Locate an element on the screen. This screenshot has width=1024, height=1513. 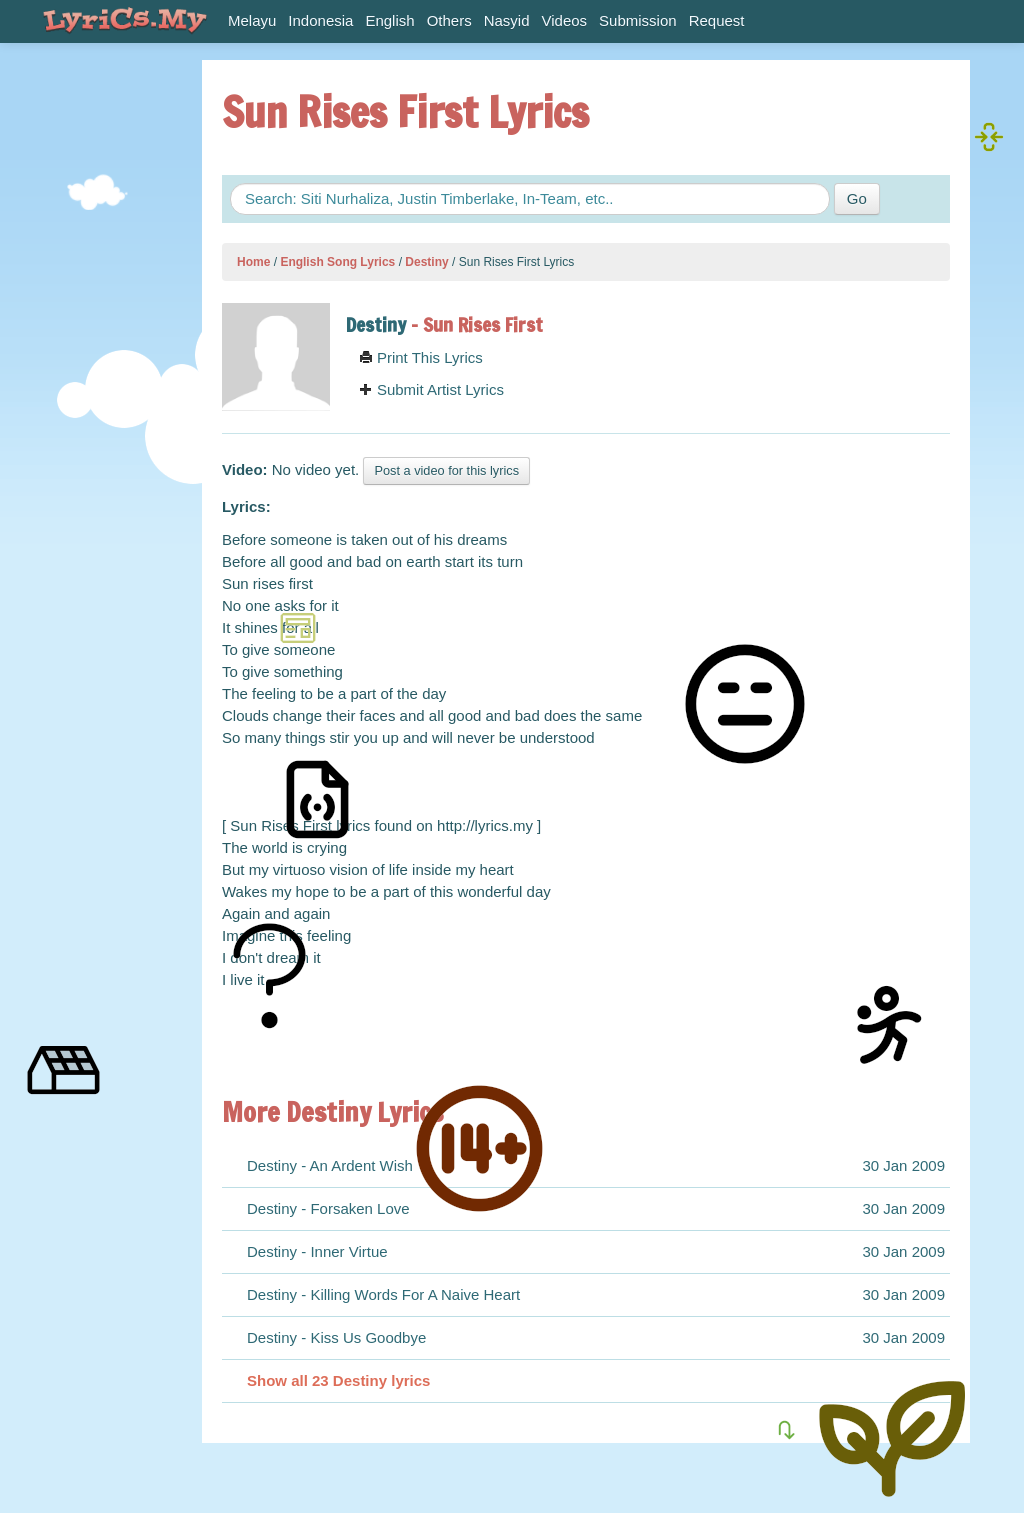
narrow the viewport width is located at coordinates (989, 137).